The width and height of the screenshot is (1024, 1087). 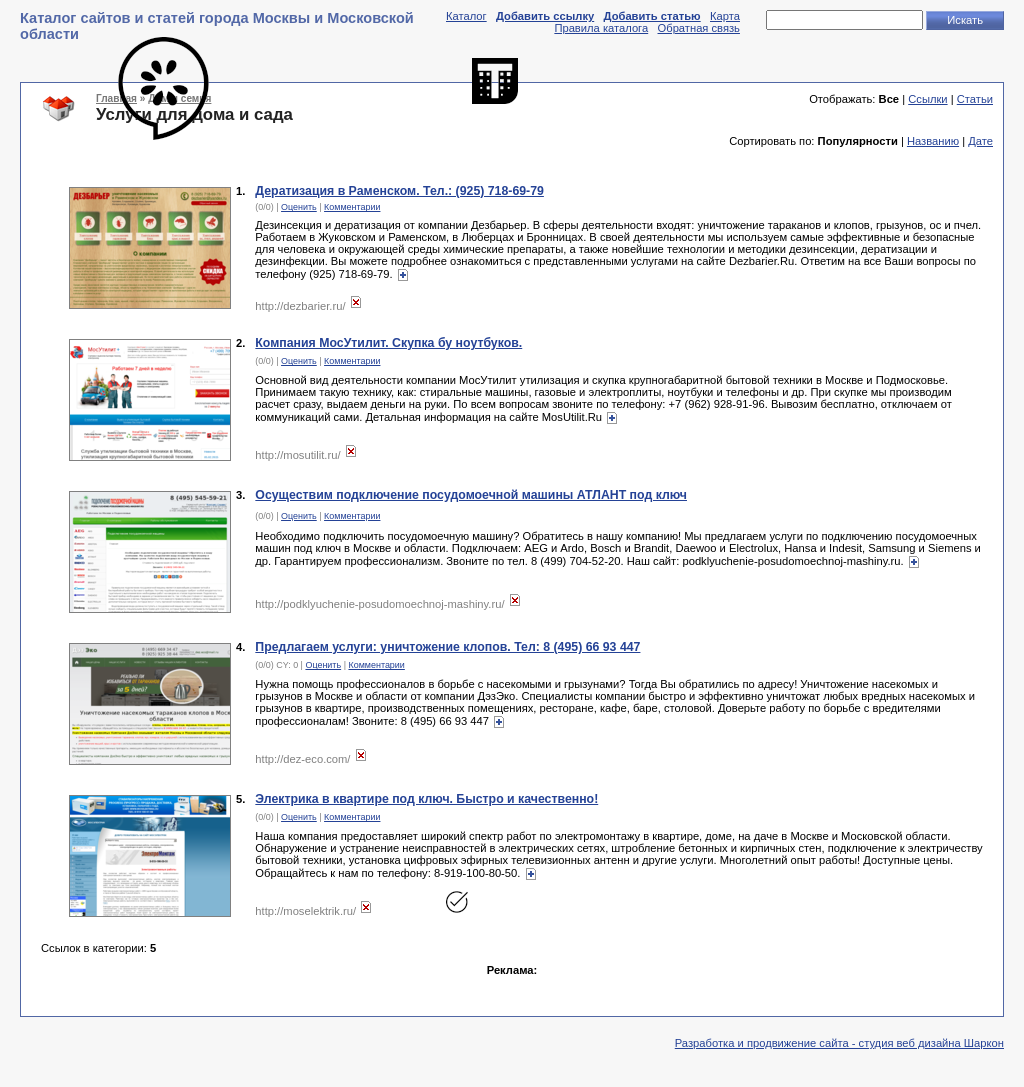 I want to click on cucumber testing framework logo, so click(x=163, y=88).